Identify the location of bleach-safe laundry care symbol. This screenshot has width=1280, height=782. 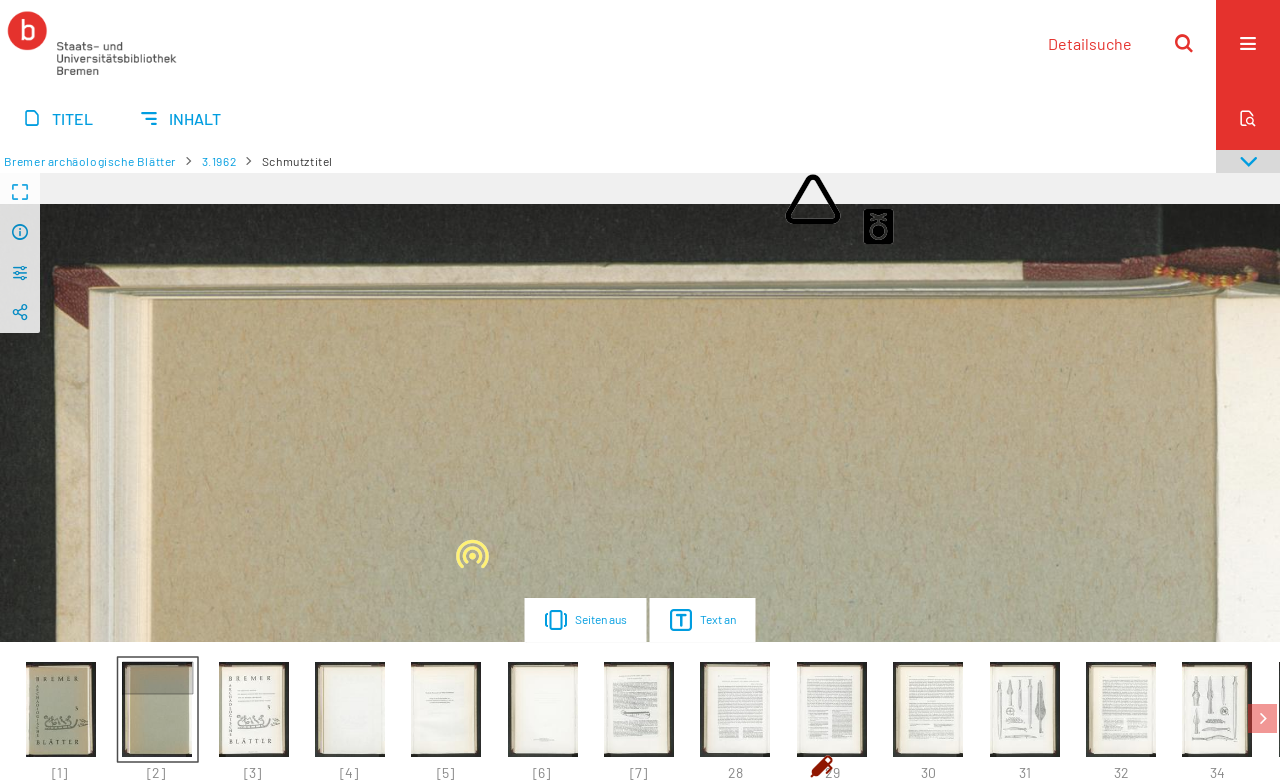
(813, 202).